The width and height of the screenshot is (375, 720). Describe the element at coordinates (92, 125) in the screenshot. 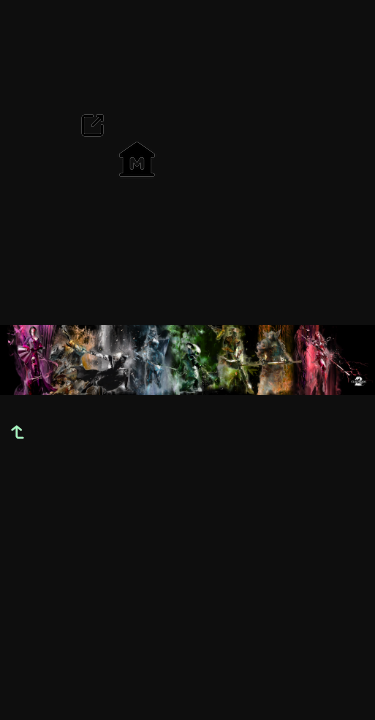

I see `open link in a new tab or window` at that location.